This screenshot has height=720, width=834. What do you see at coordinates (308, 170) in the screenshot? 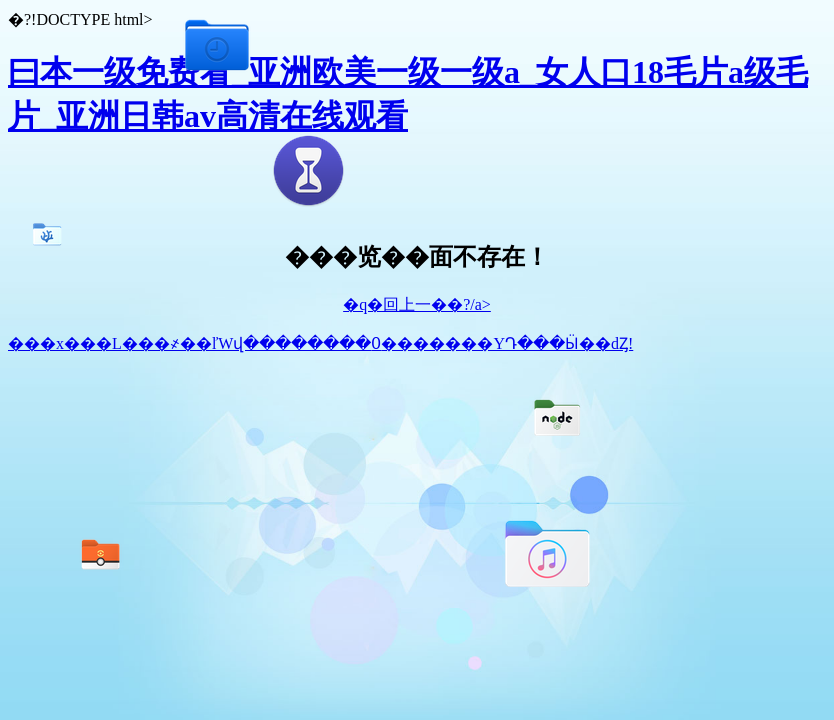
I see `view screen time usage and statistics` at bounding box center [308, 170].